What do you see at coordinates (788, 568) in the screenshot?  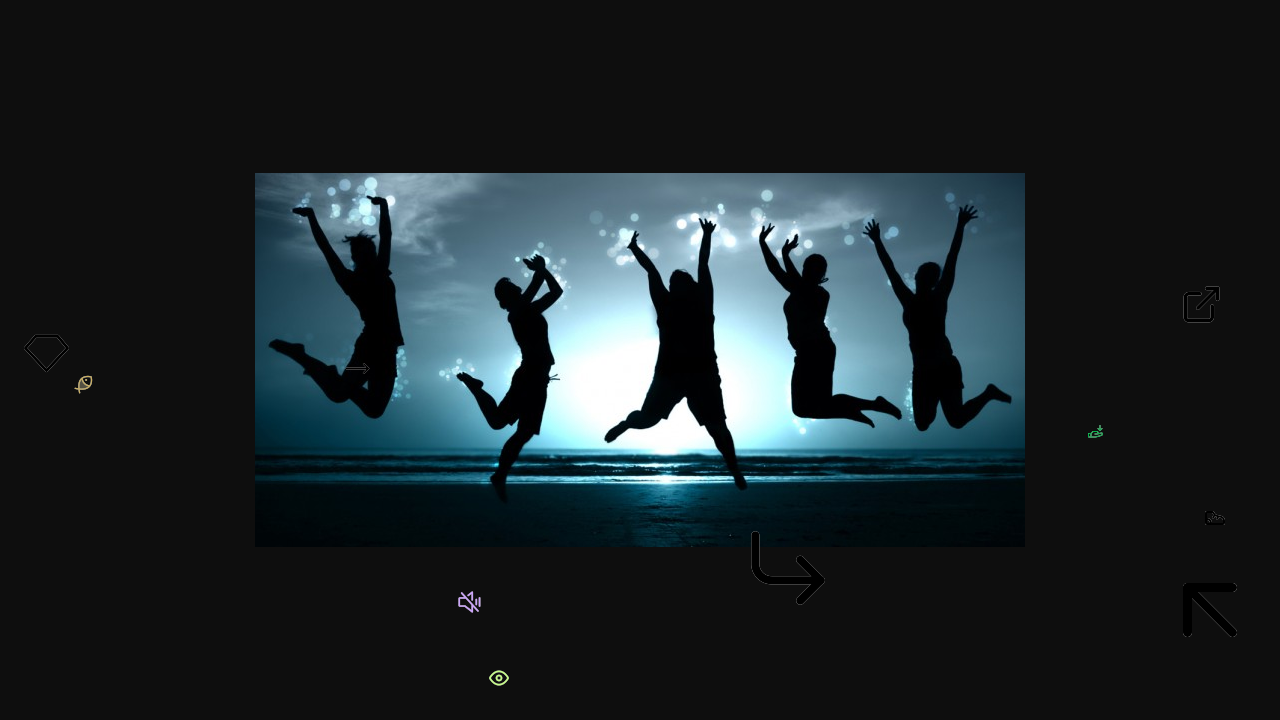 I see `reply to a message or comment` at bounding box center [788, 568].